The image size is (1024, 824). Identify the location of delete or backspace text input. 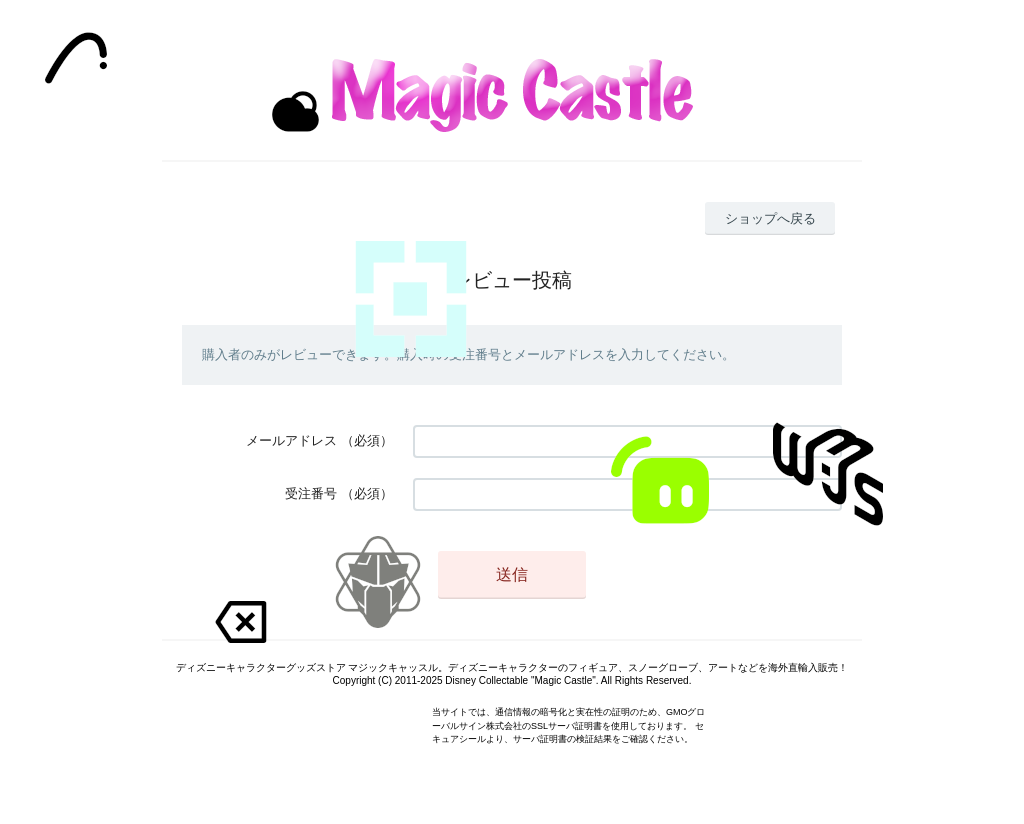
(243, 622).